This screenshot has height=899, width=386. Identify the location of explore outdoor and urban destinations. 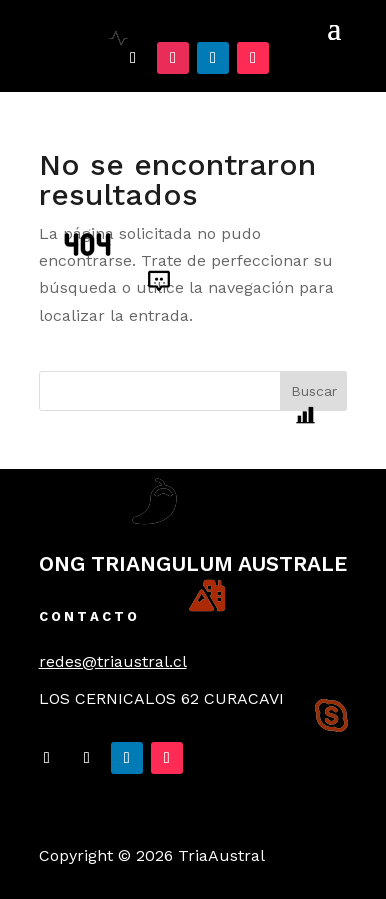
(207, 595).